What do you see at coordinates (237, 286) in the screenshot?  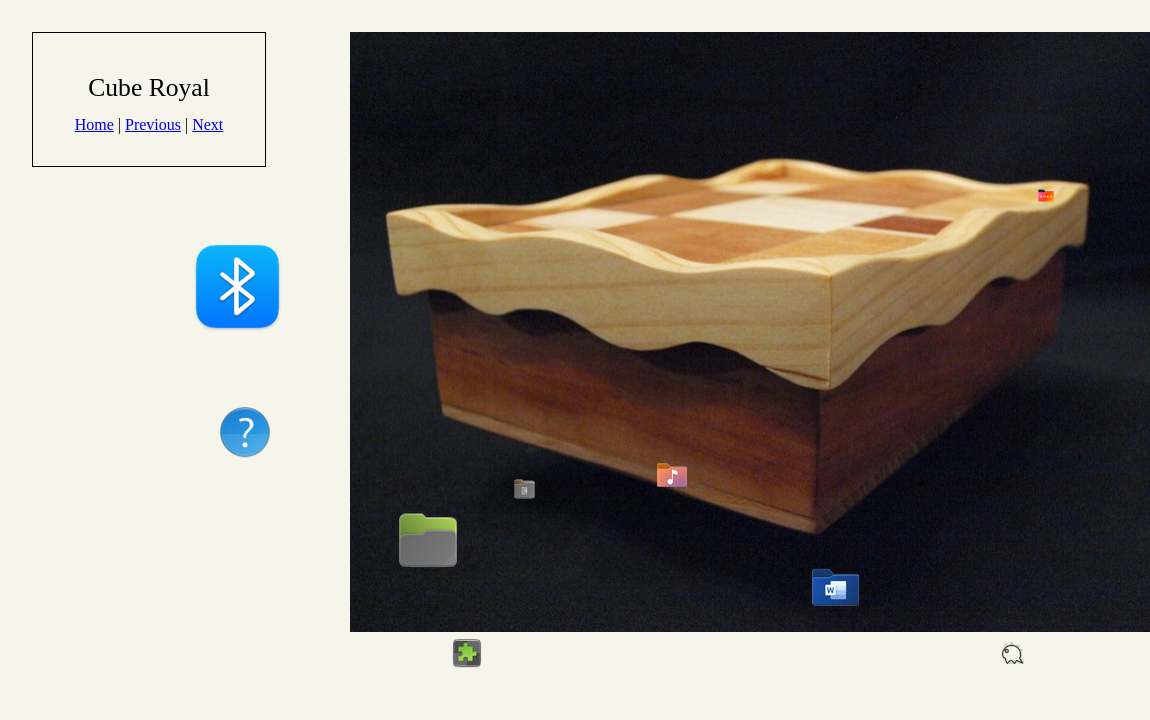 I see `transfer files wirelessly via bluetooth` at bounding box center [237, 286].